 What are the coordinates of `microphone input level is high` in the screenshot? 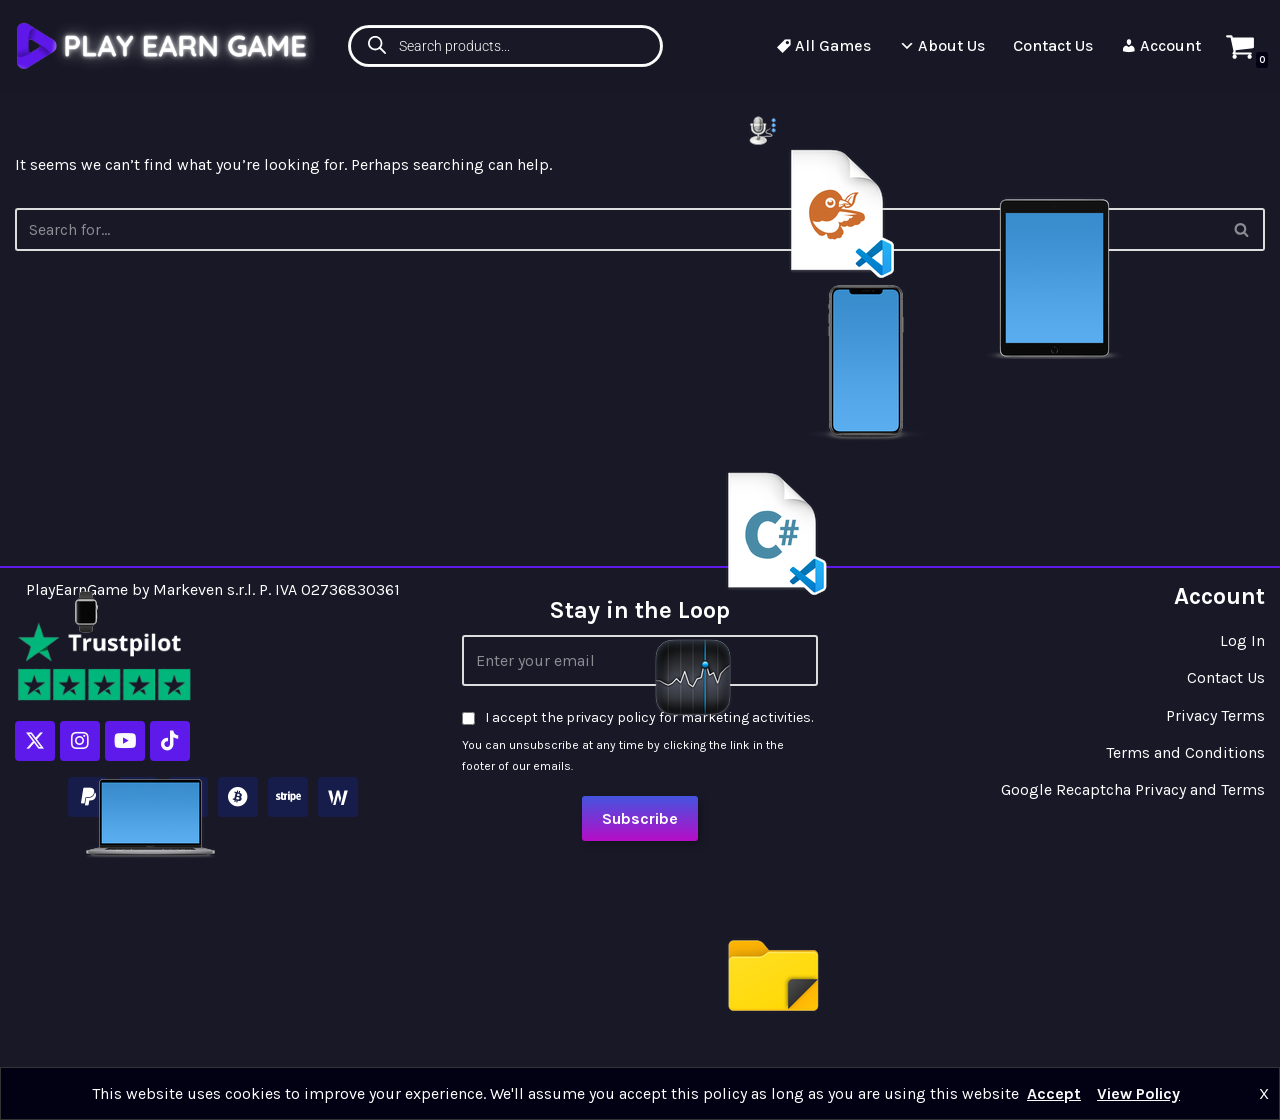 It's located at (763, 131).